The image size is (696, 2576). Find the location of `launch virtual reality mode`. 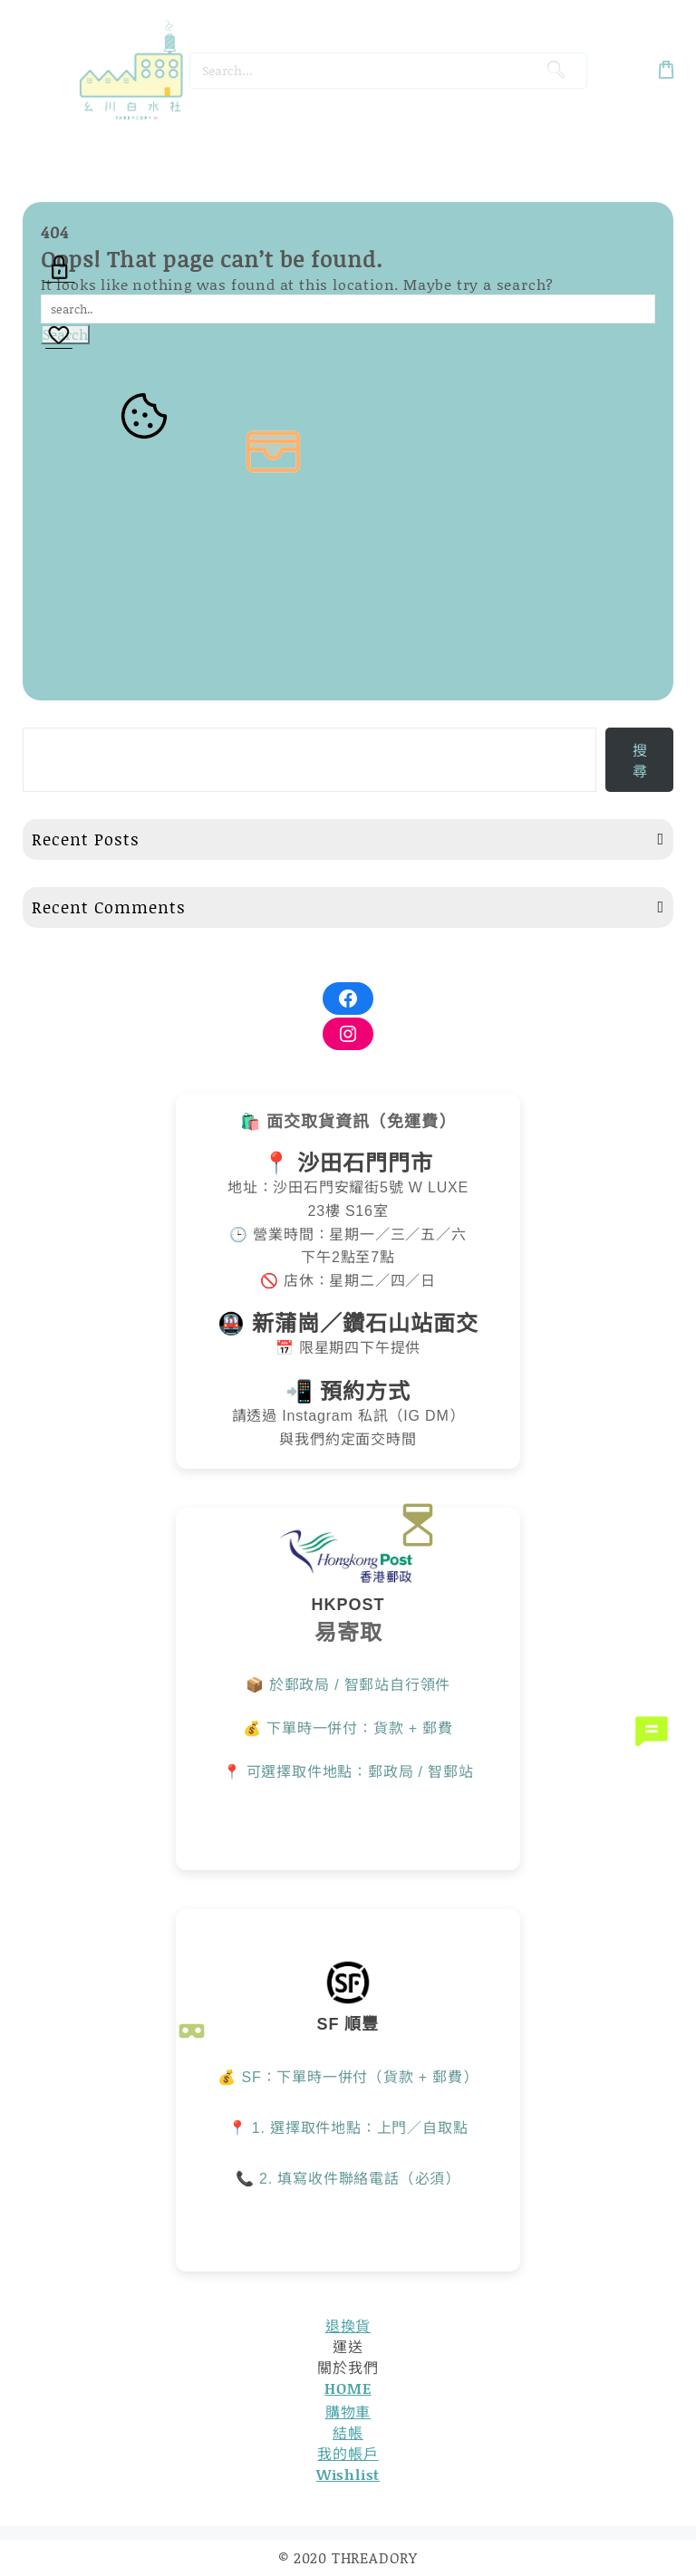

launch virtual reality mode is located at coordinates (191, 2031).